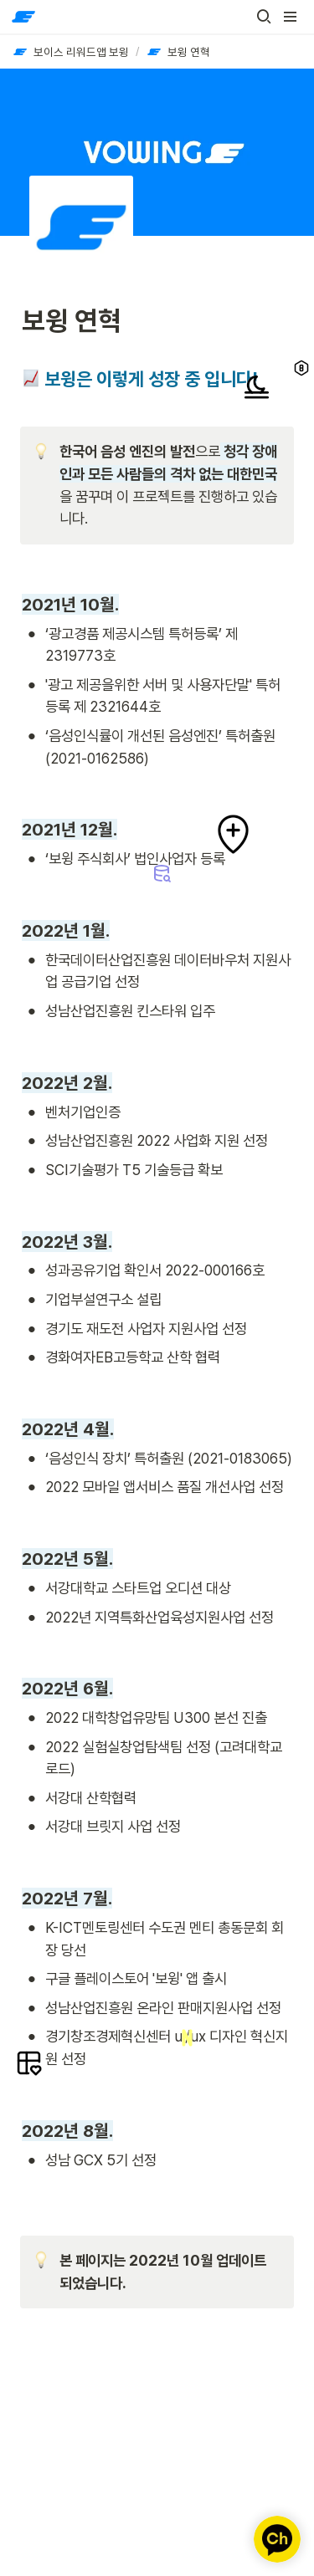  What do you see at coordinates (162, 873) in the screenshot?
I see `search within a database` at bounding box center [162, 873].